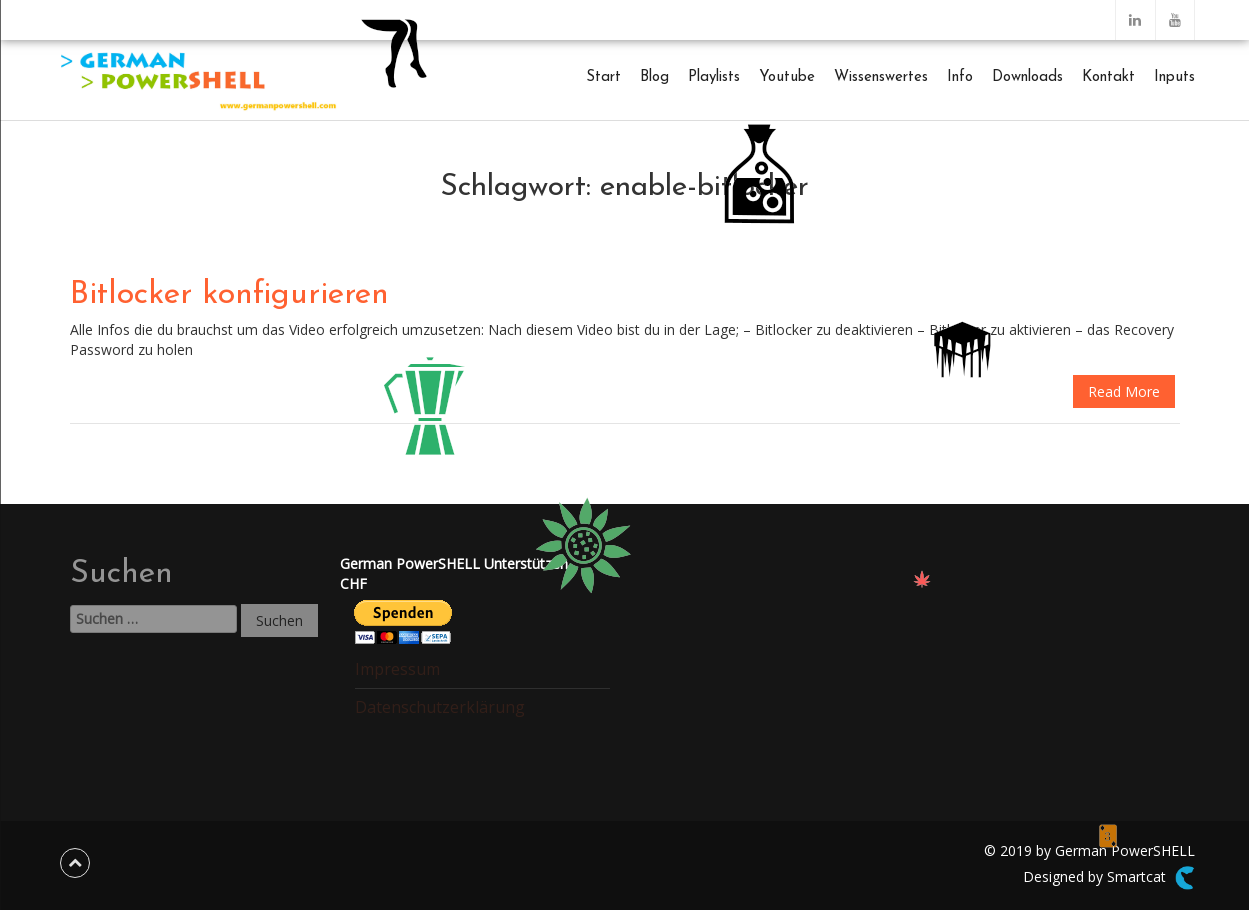 The width and height of the screenshot is (1249, 910). Describe the element at coordinates (583, 545) in the screenshot. I see `indicates a garden or farming feature in a game` at that location.